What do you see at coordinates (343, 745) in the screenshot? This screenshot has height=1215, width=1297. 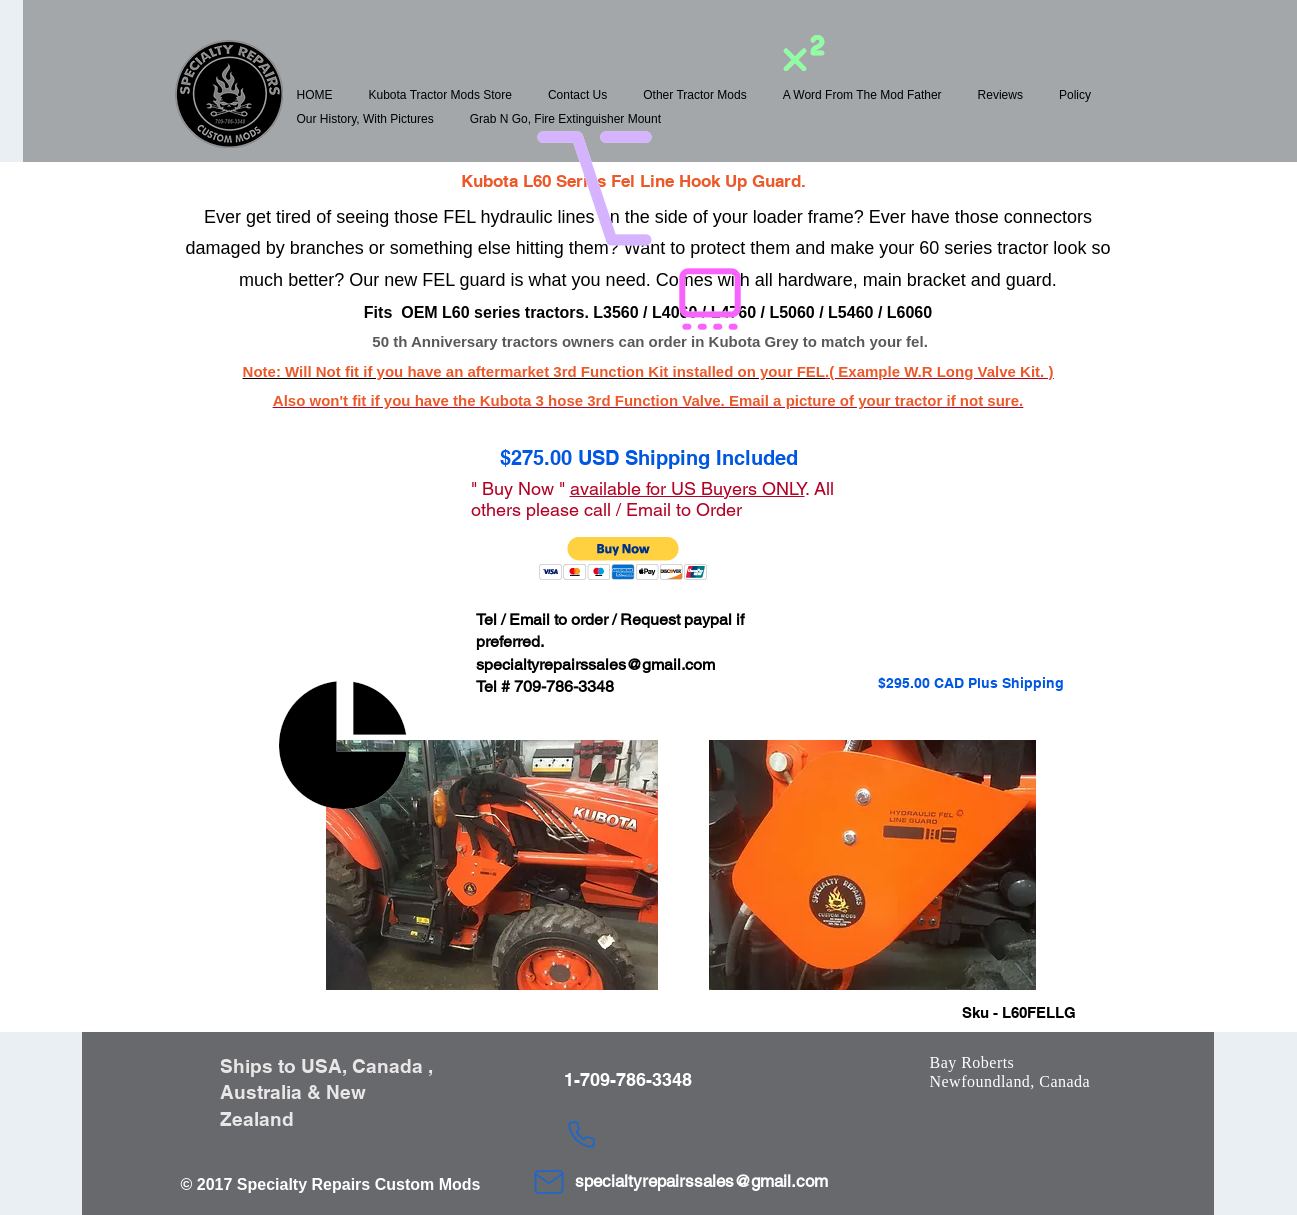 I see `view data breakdown or statistics` at bounding box center [343, 745].